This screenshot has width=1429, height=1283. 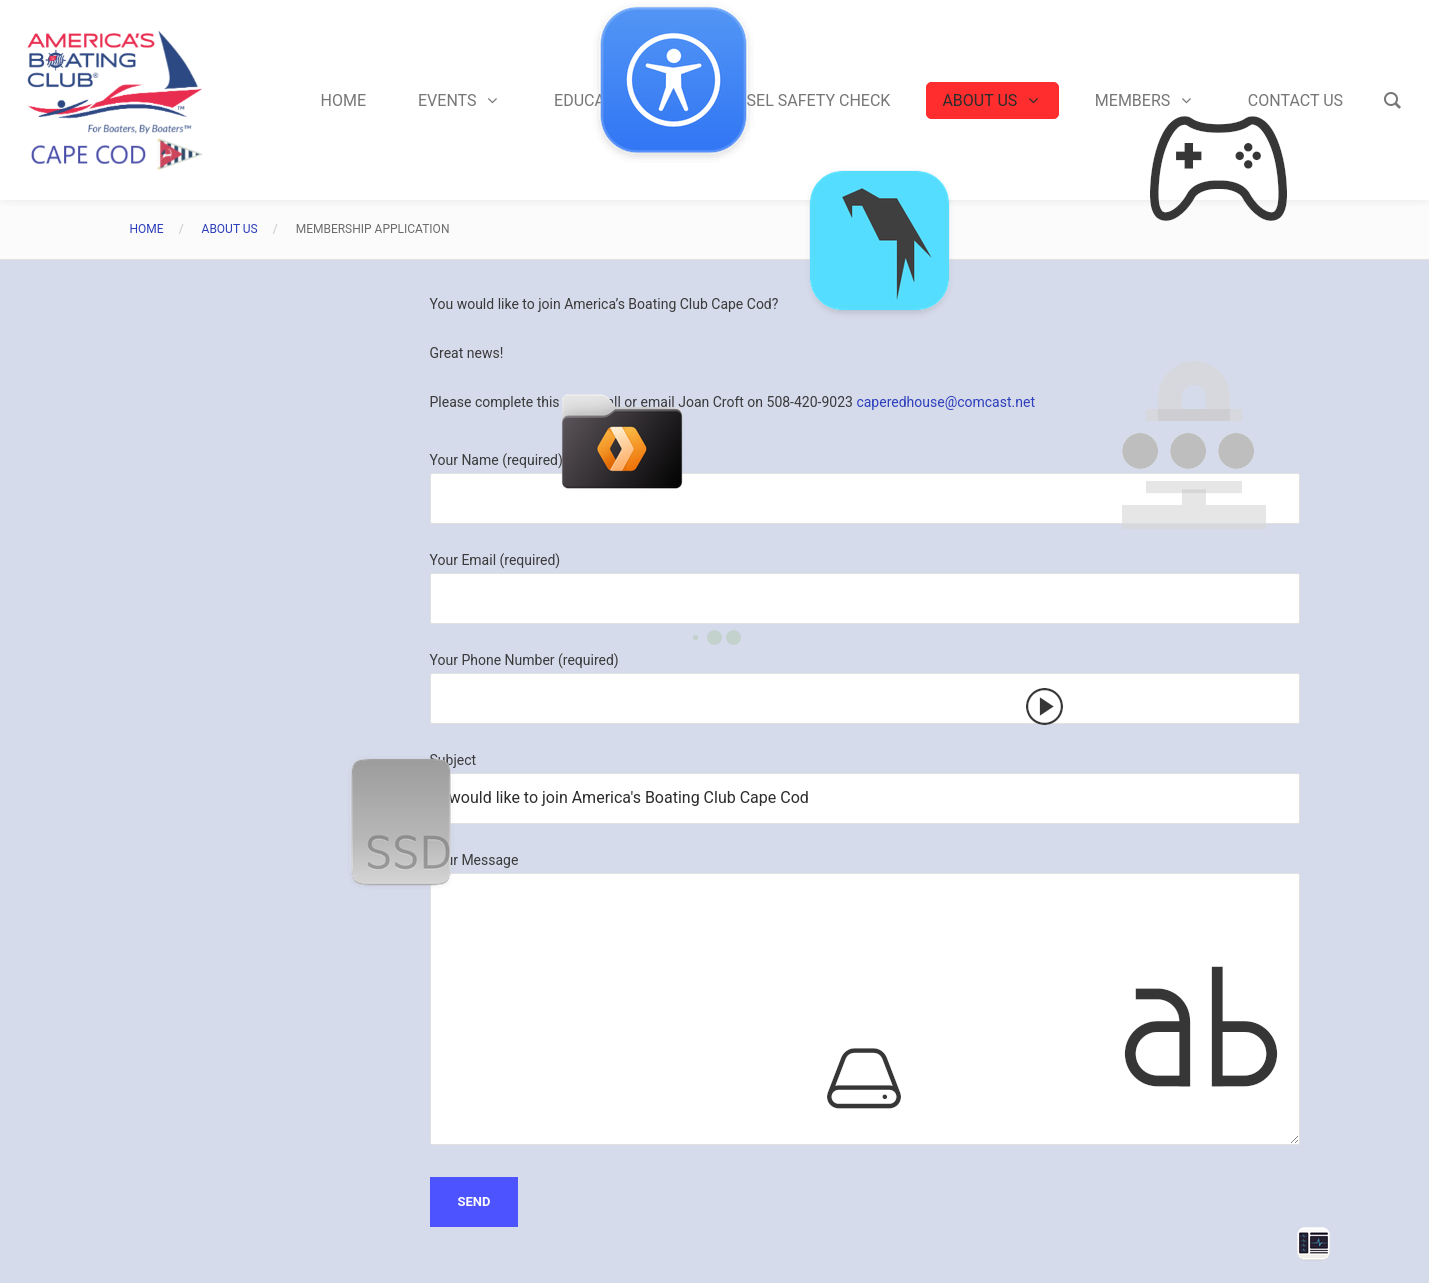 What do you see at coordinates (401, 822) in the screenshot?
I see `indicates a solid state drive (SSD) storage device` at bounding box center [401, 822].